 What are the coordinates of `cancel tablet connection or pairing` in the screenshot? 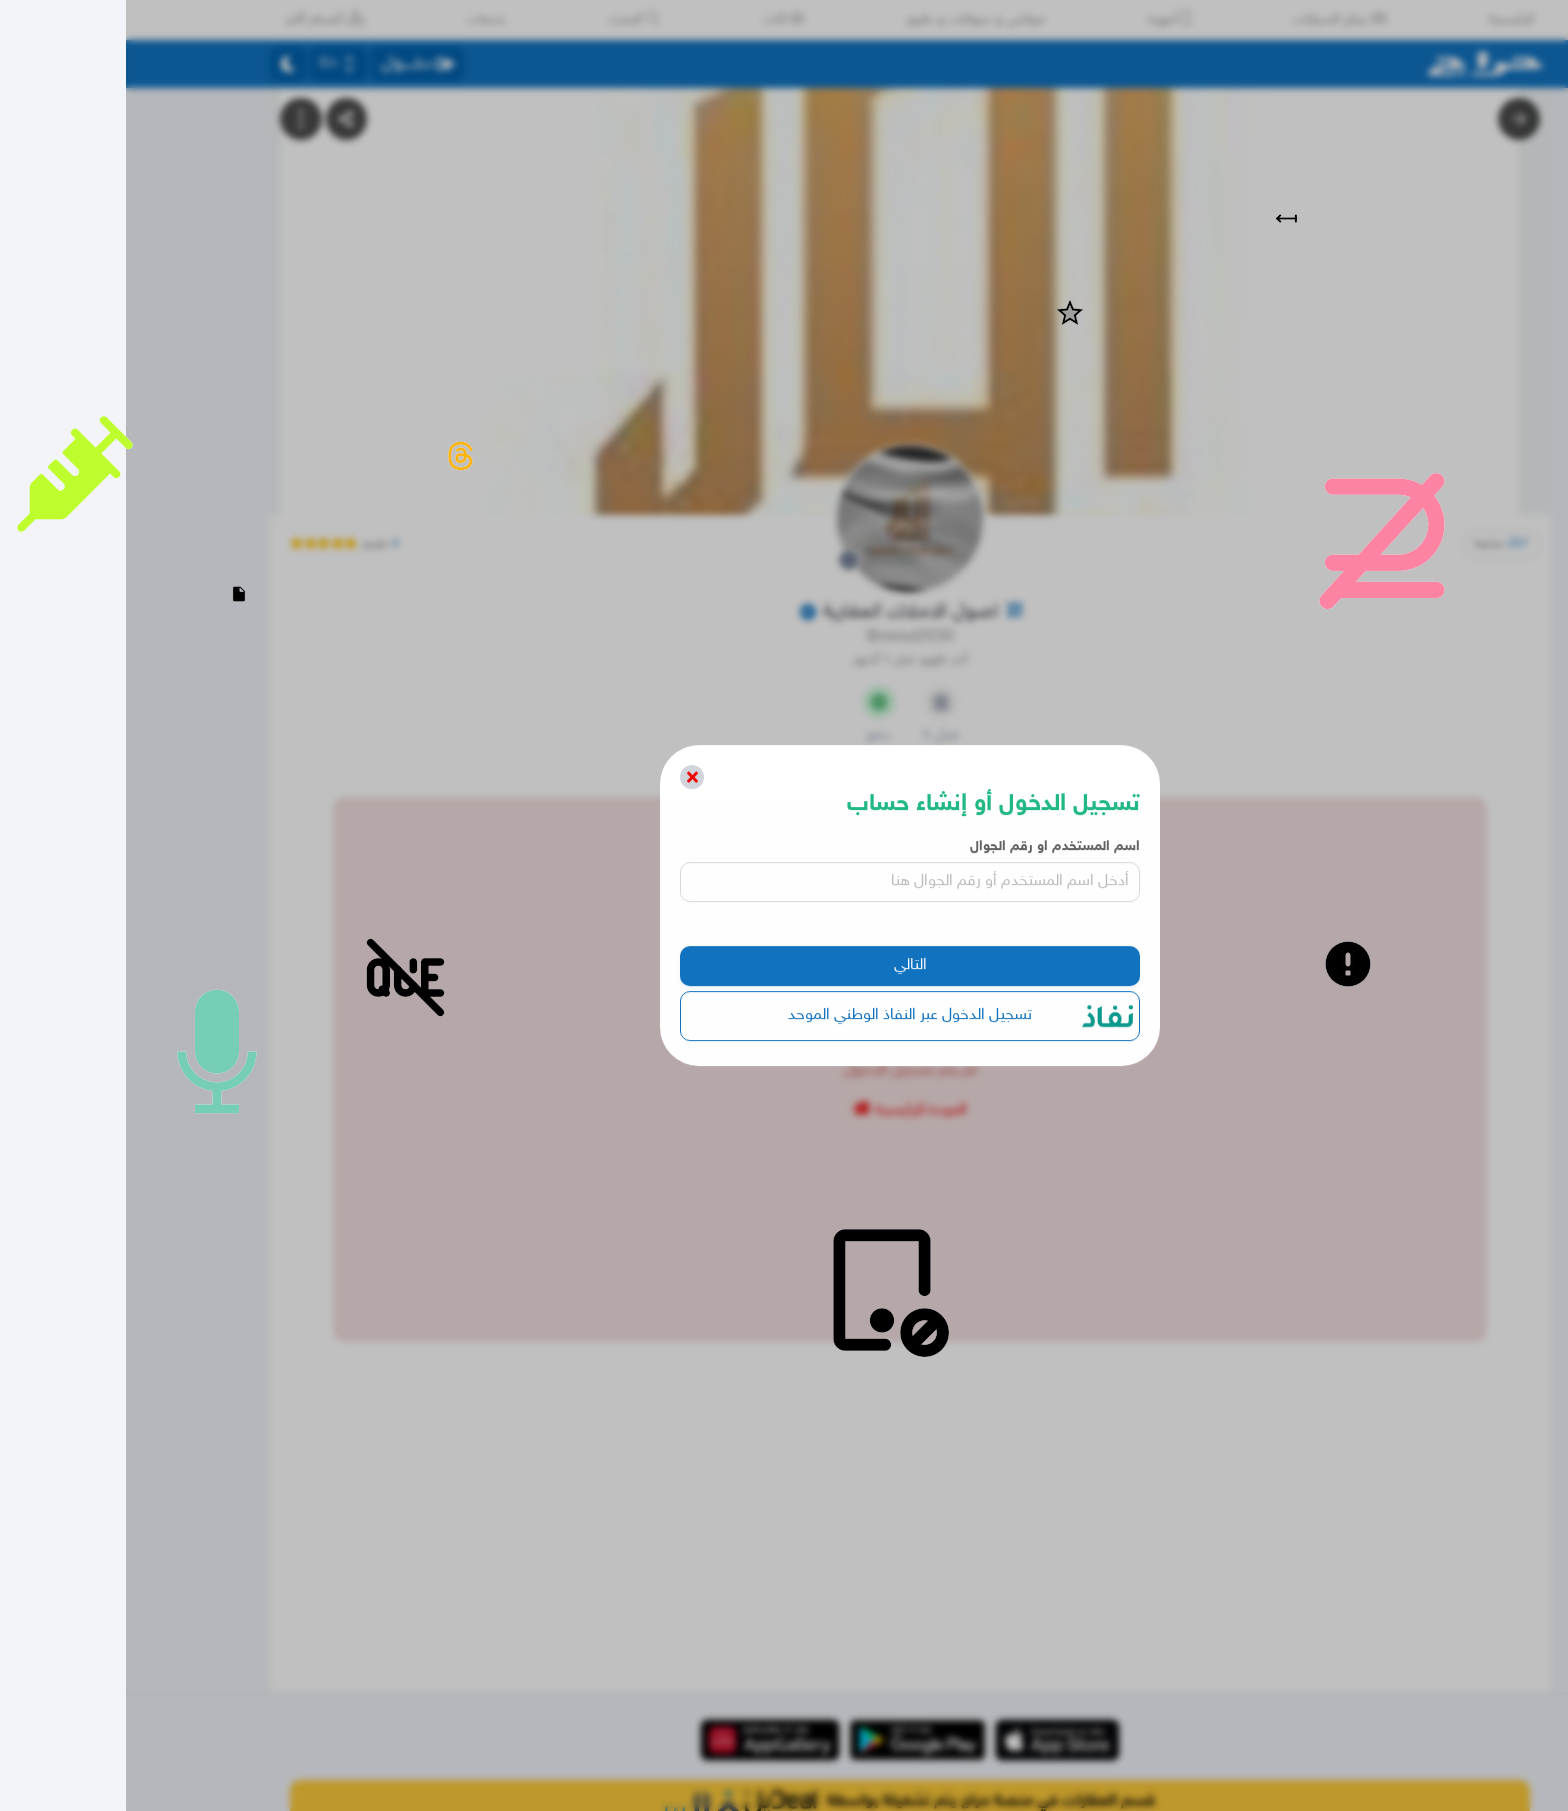 It's located at (882, 1290).